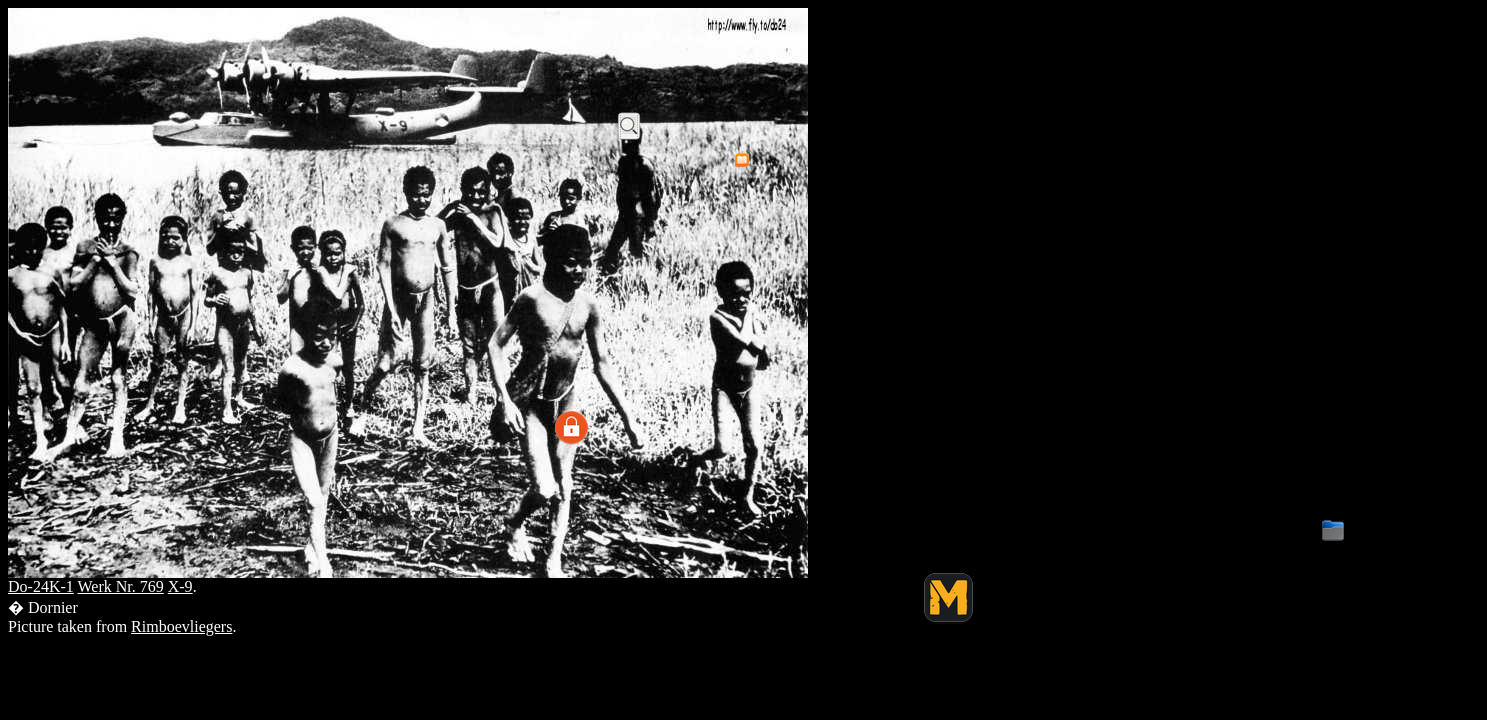  What do you see at coordinates (948, 597) in the screenshot?
I see `launch Metro: Last Light game` at bounding box center [948, 597].